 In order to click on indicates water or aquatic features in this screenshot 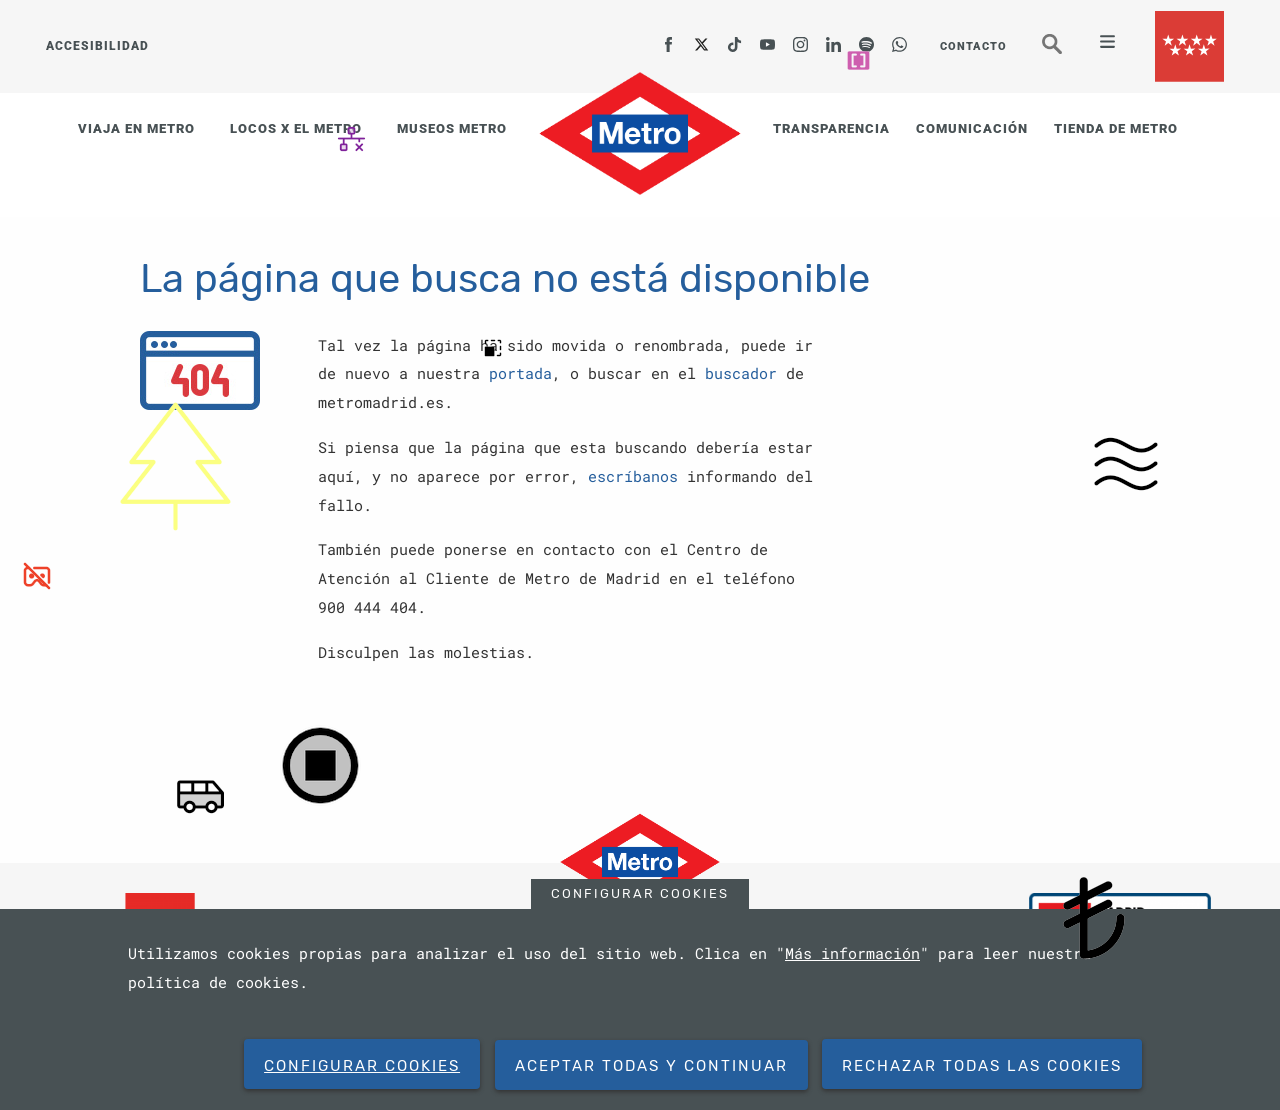, I will do `click(1126, 464)`.